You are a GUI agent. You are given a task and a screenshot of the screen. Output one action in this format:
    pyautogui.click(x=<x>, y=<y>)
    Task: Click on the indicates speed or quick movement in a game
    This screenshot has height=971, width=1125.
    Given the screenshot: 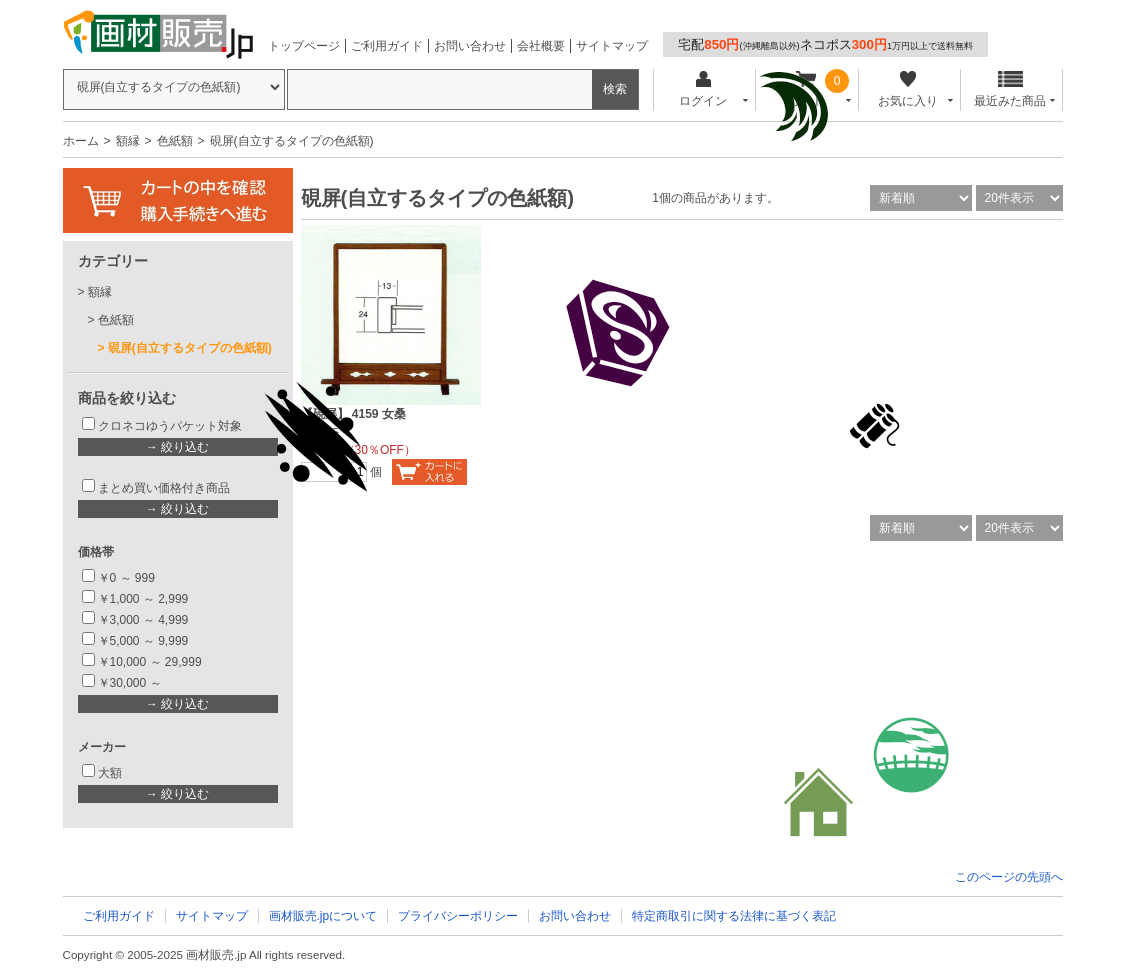 What is the action you would take?
    pyautogui.click(x=319, y=436)
    